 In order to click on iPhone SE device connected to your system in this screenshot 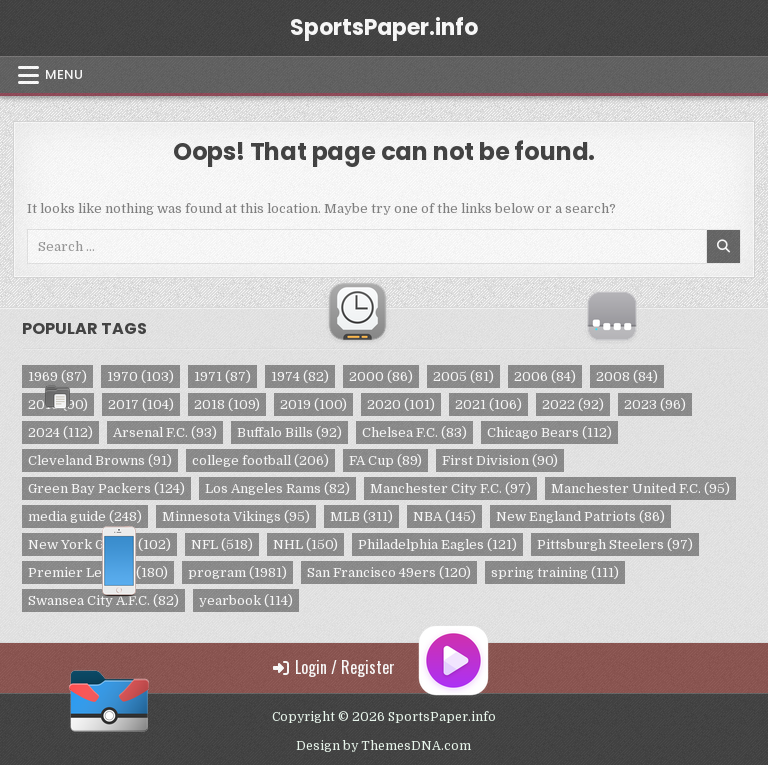, I will do `click(119, 562)`.